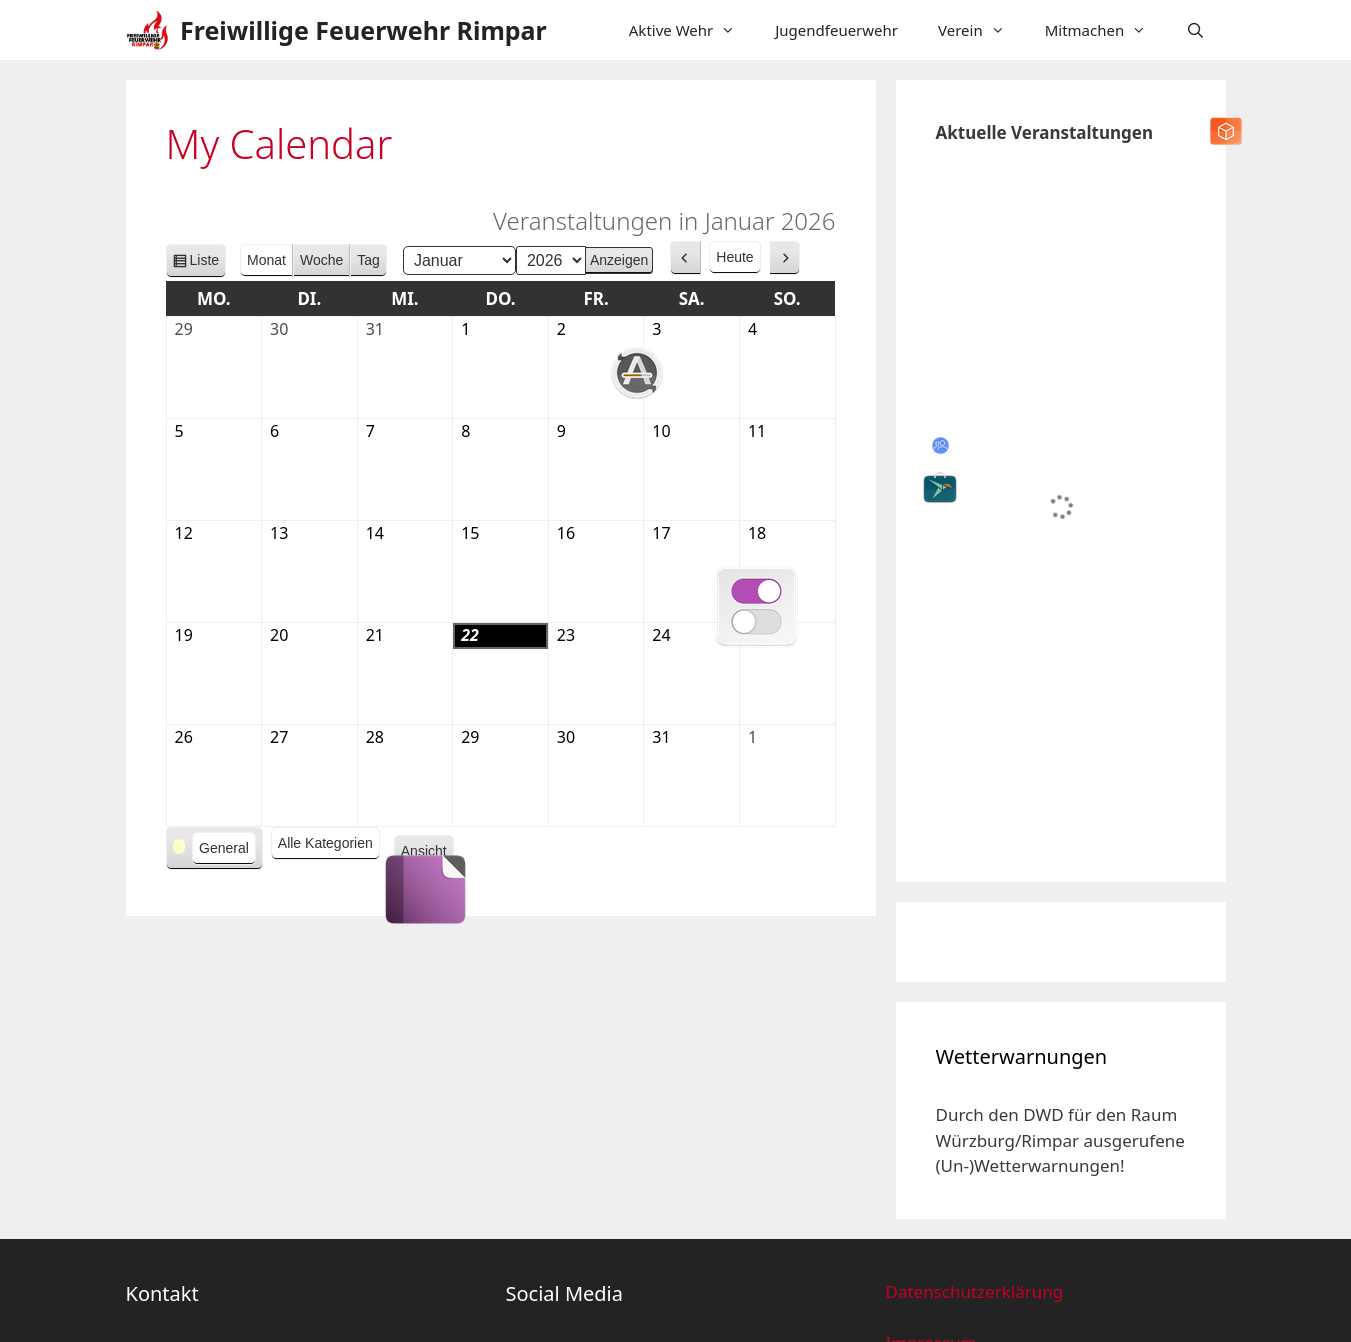 This screenshot has height=1342, width=1351. What do you see at coordinates (940, 489) in the screenshot?
I see `open the snap store to browse and install apps` at bounding box center [940, 489].